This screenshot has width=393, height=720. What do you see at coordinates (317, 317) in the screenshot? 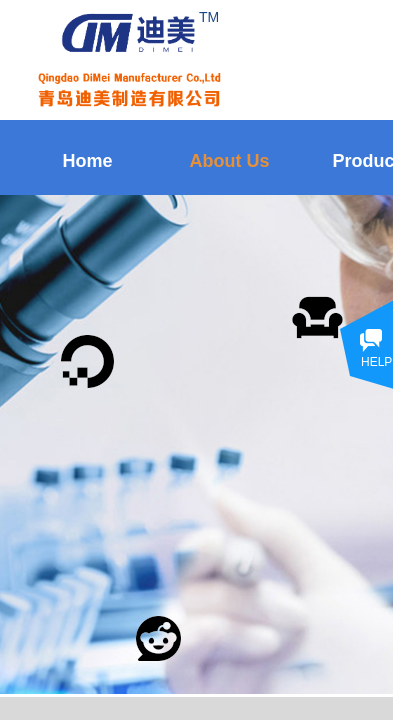
I see `browse furniture or home decor items` at bounding box center [317, 317].